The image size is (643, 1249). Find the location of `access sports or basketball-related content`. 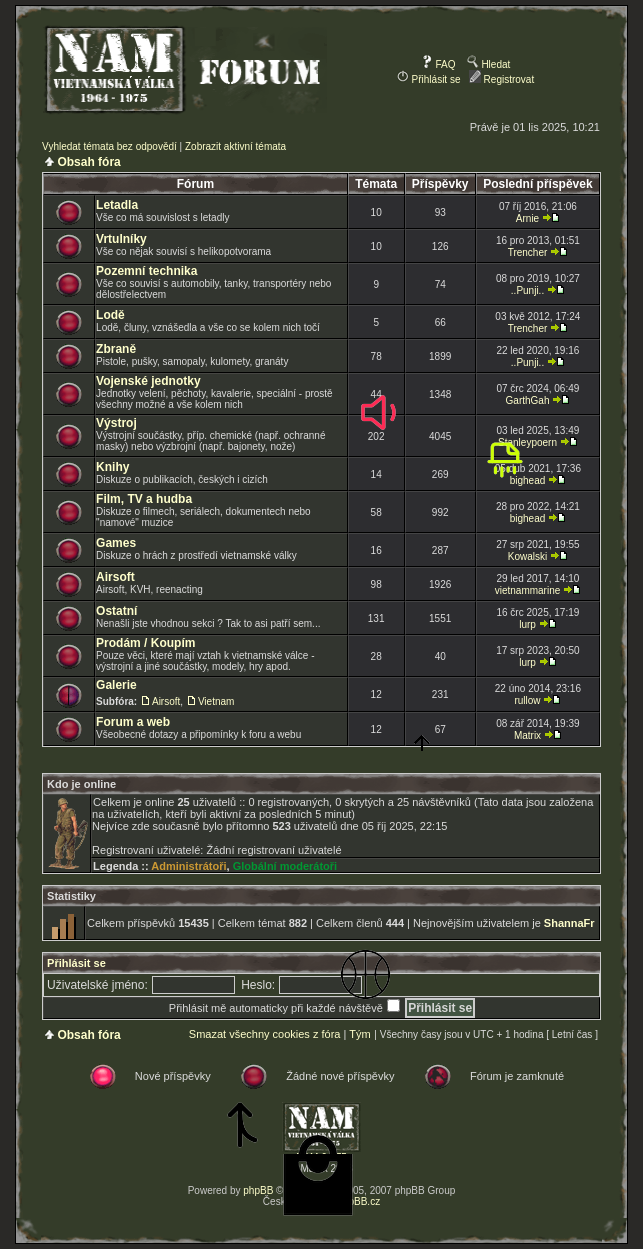

access sports or basketball-related content is located at coordinates (365, 974).